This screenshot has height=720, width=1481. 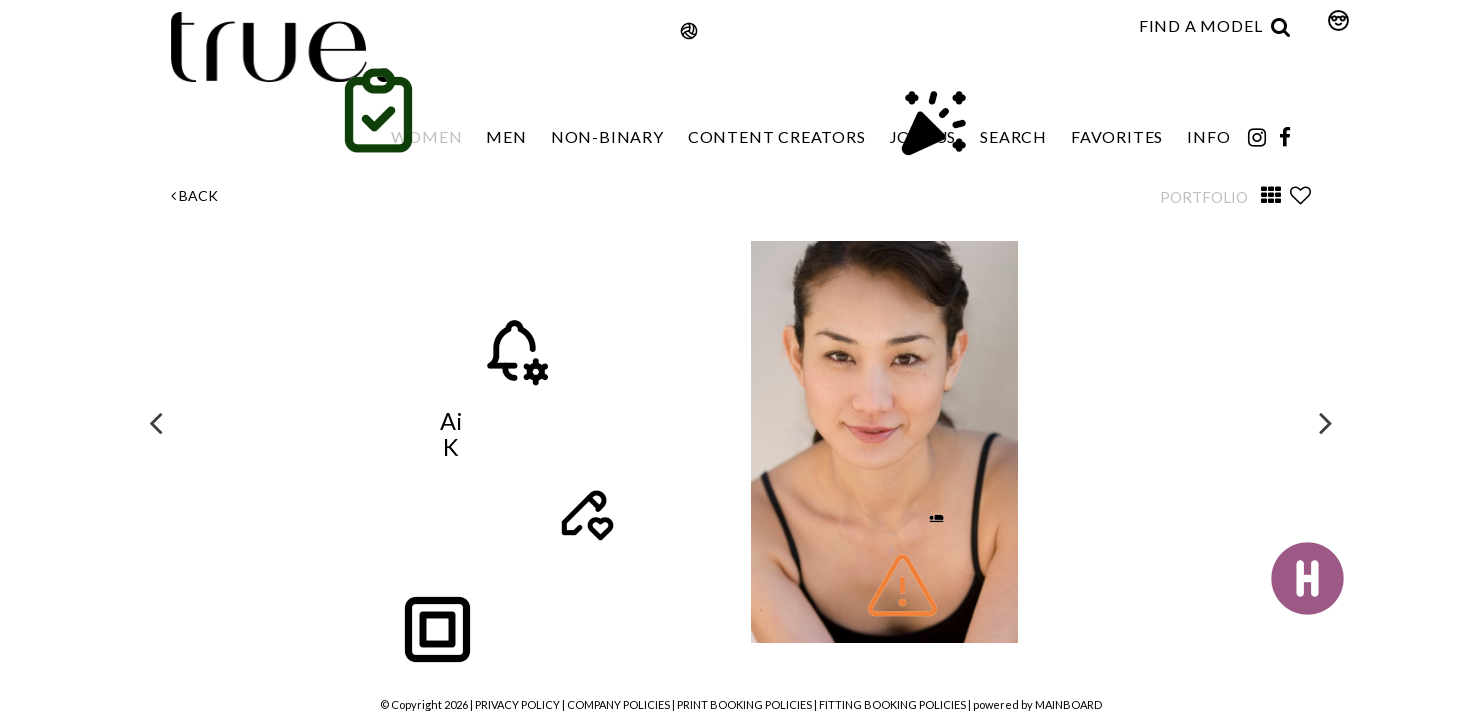 What do you see at coordinates (936, 518) in the screenshot?
I see `view hotel or accommodation options` at bounding box center [936, 518].